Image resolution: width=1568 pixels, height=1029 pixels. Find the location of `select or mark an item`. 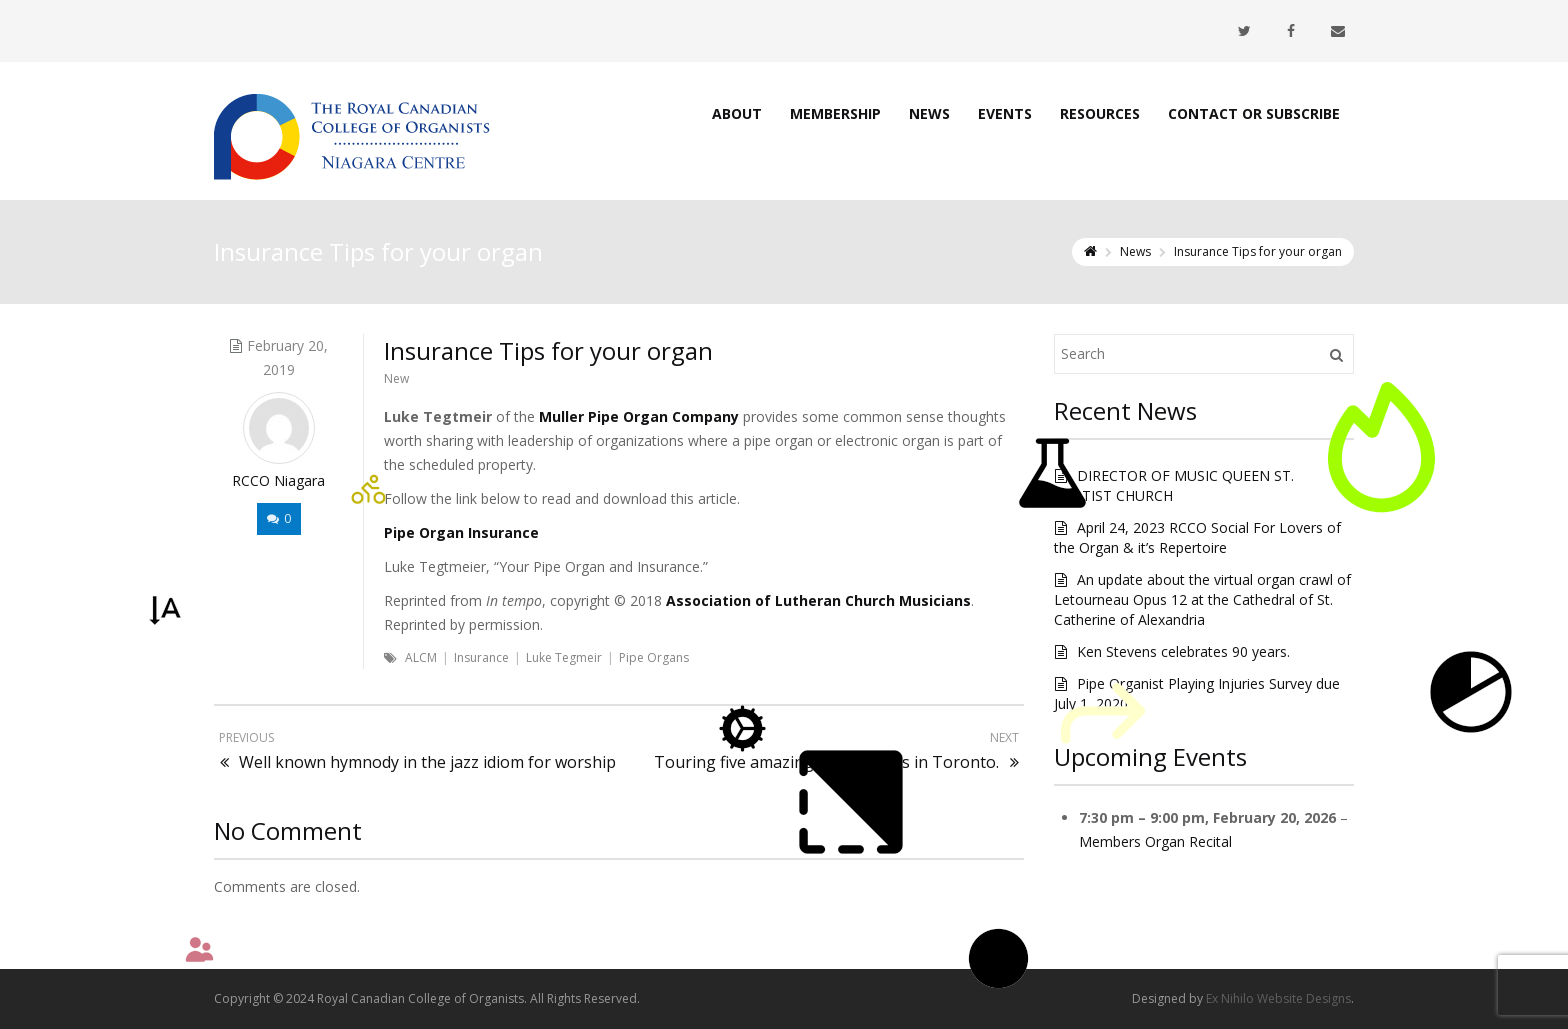

select or mark an item is located at coordinates (998, 958).